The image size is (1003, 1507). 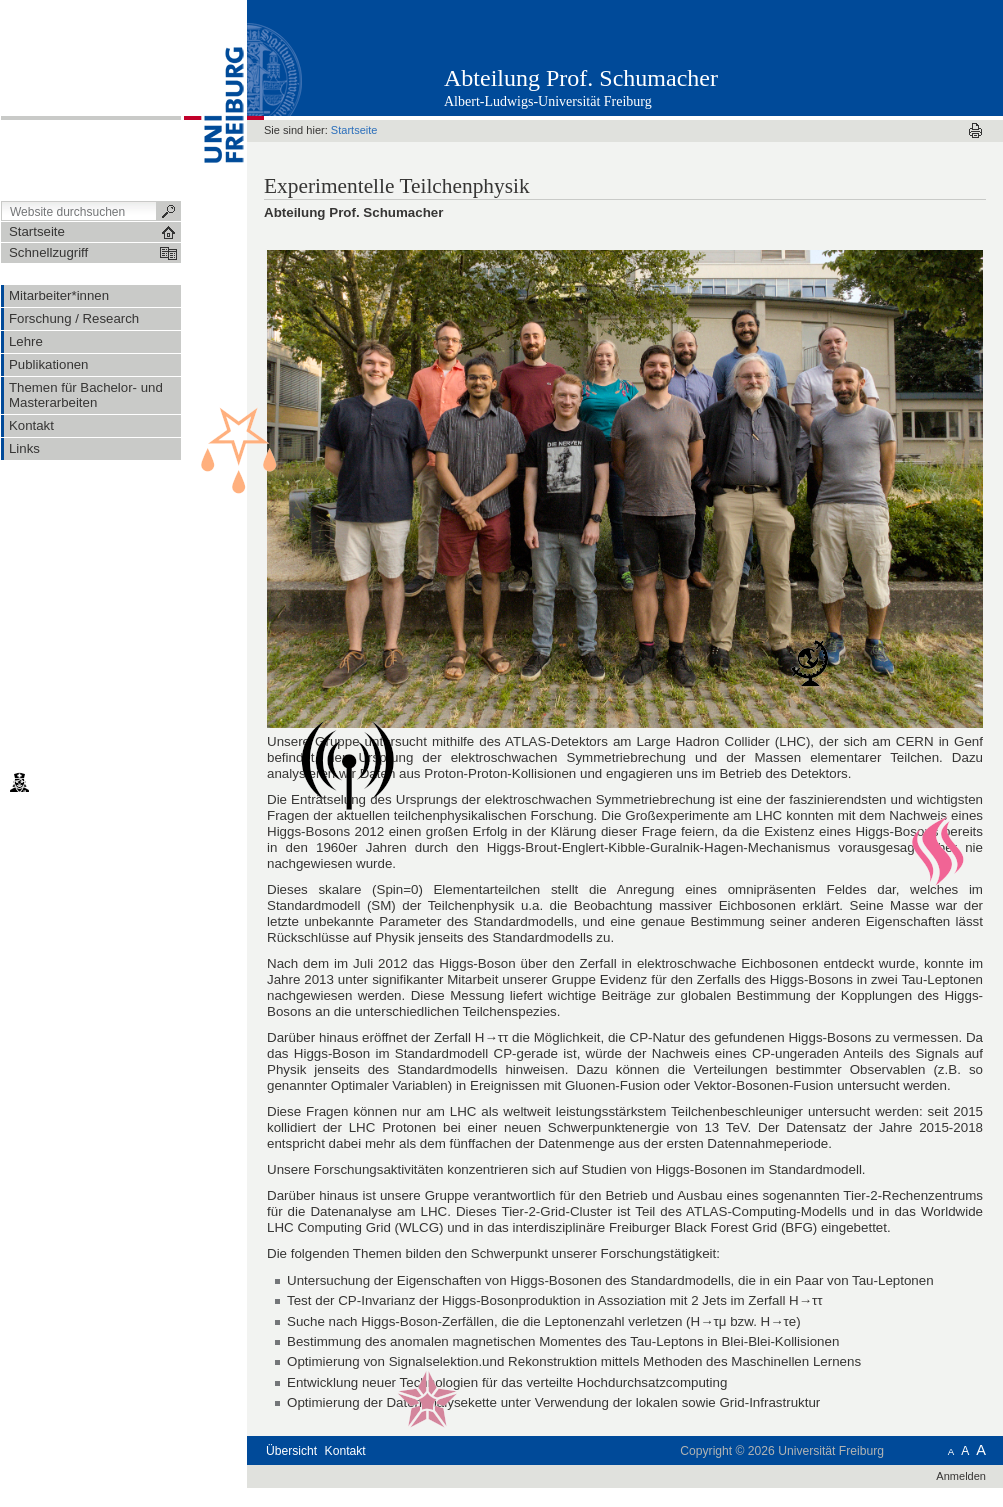 What do you see at coordinates (427, 1399) in the screenshot?
I see `staryu pokémon icon from a game interface` at bounding box center [427, 1399].